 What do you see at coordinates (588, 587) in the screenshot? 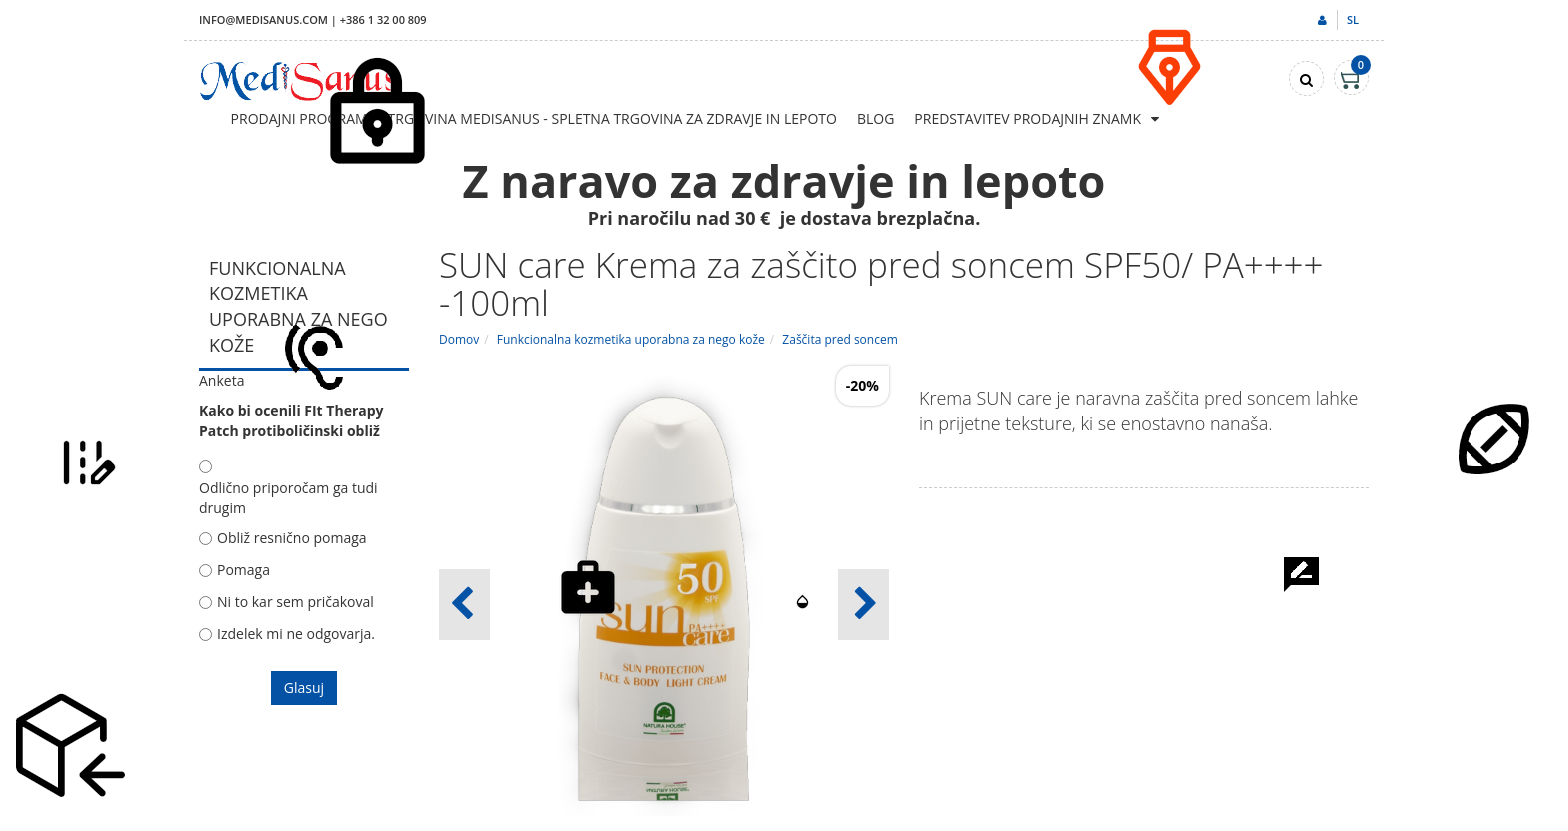
I see `access medical or health services` at bounding box center [588, 587].